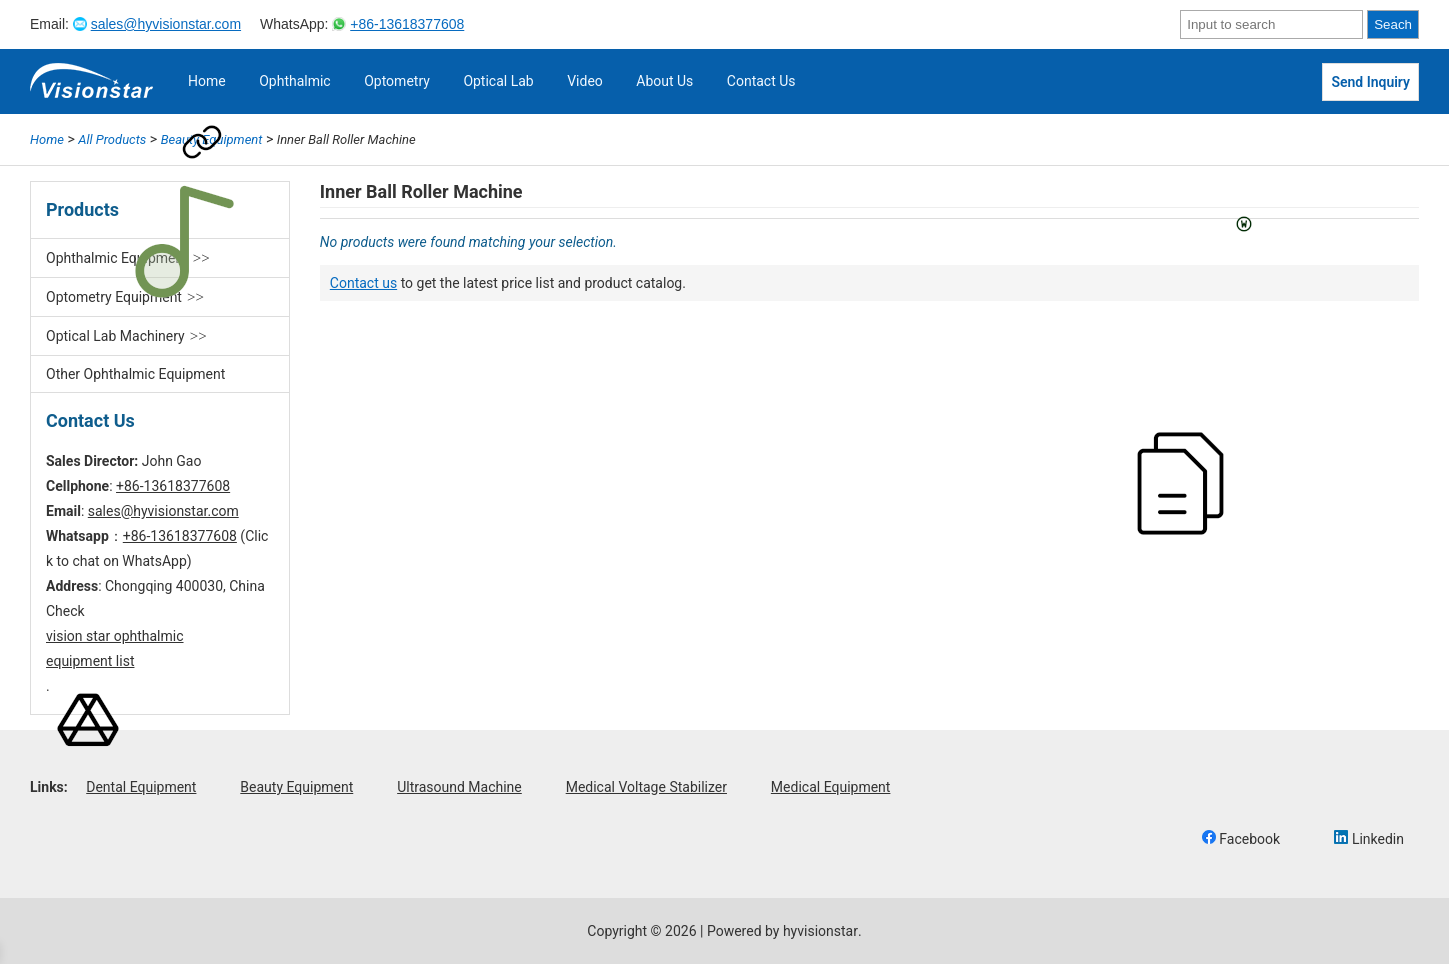  I want to click on copy or share a link, so click(202, 142).